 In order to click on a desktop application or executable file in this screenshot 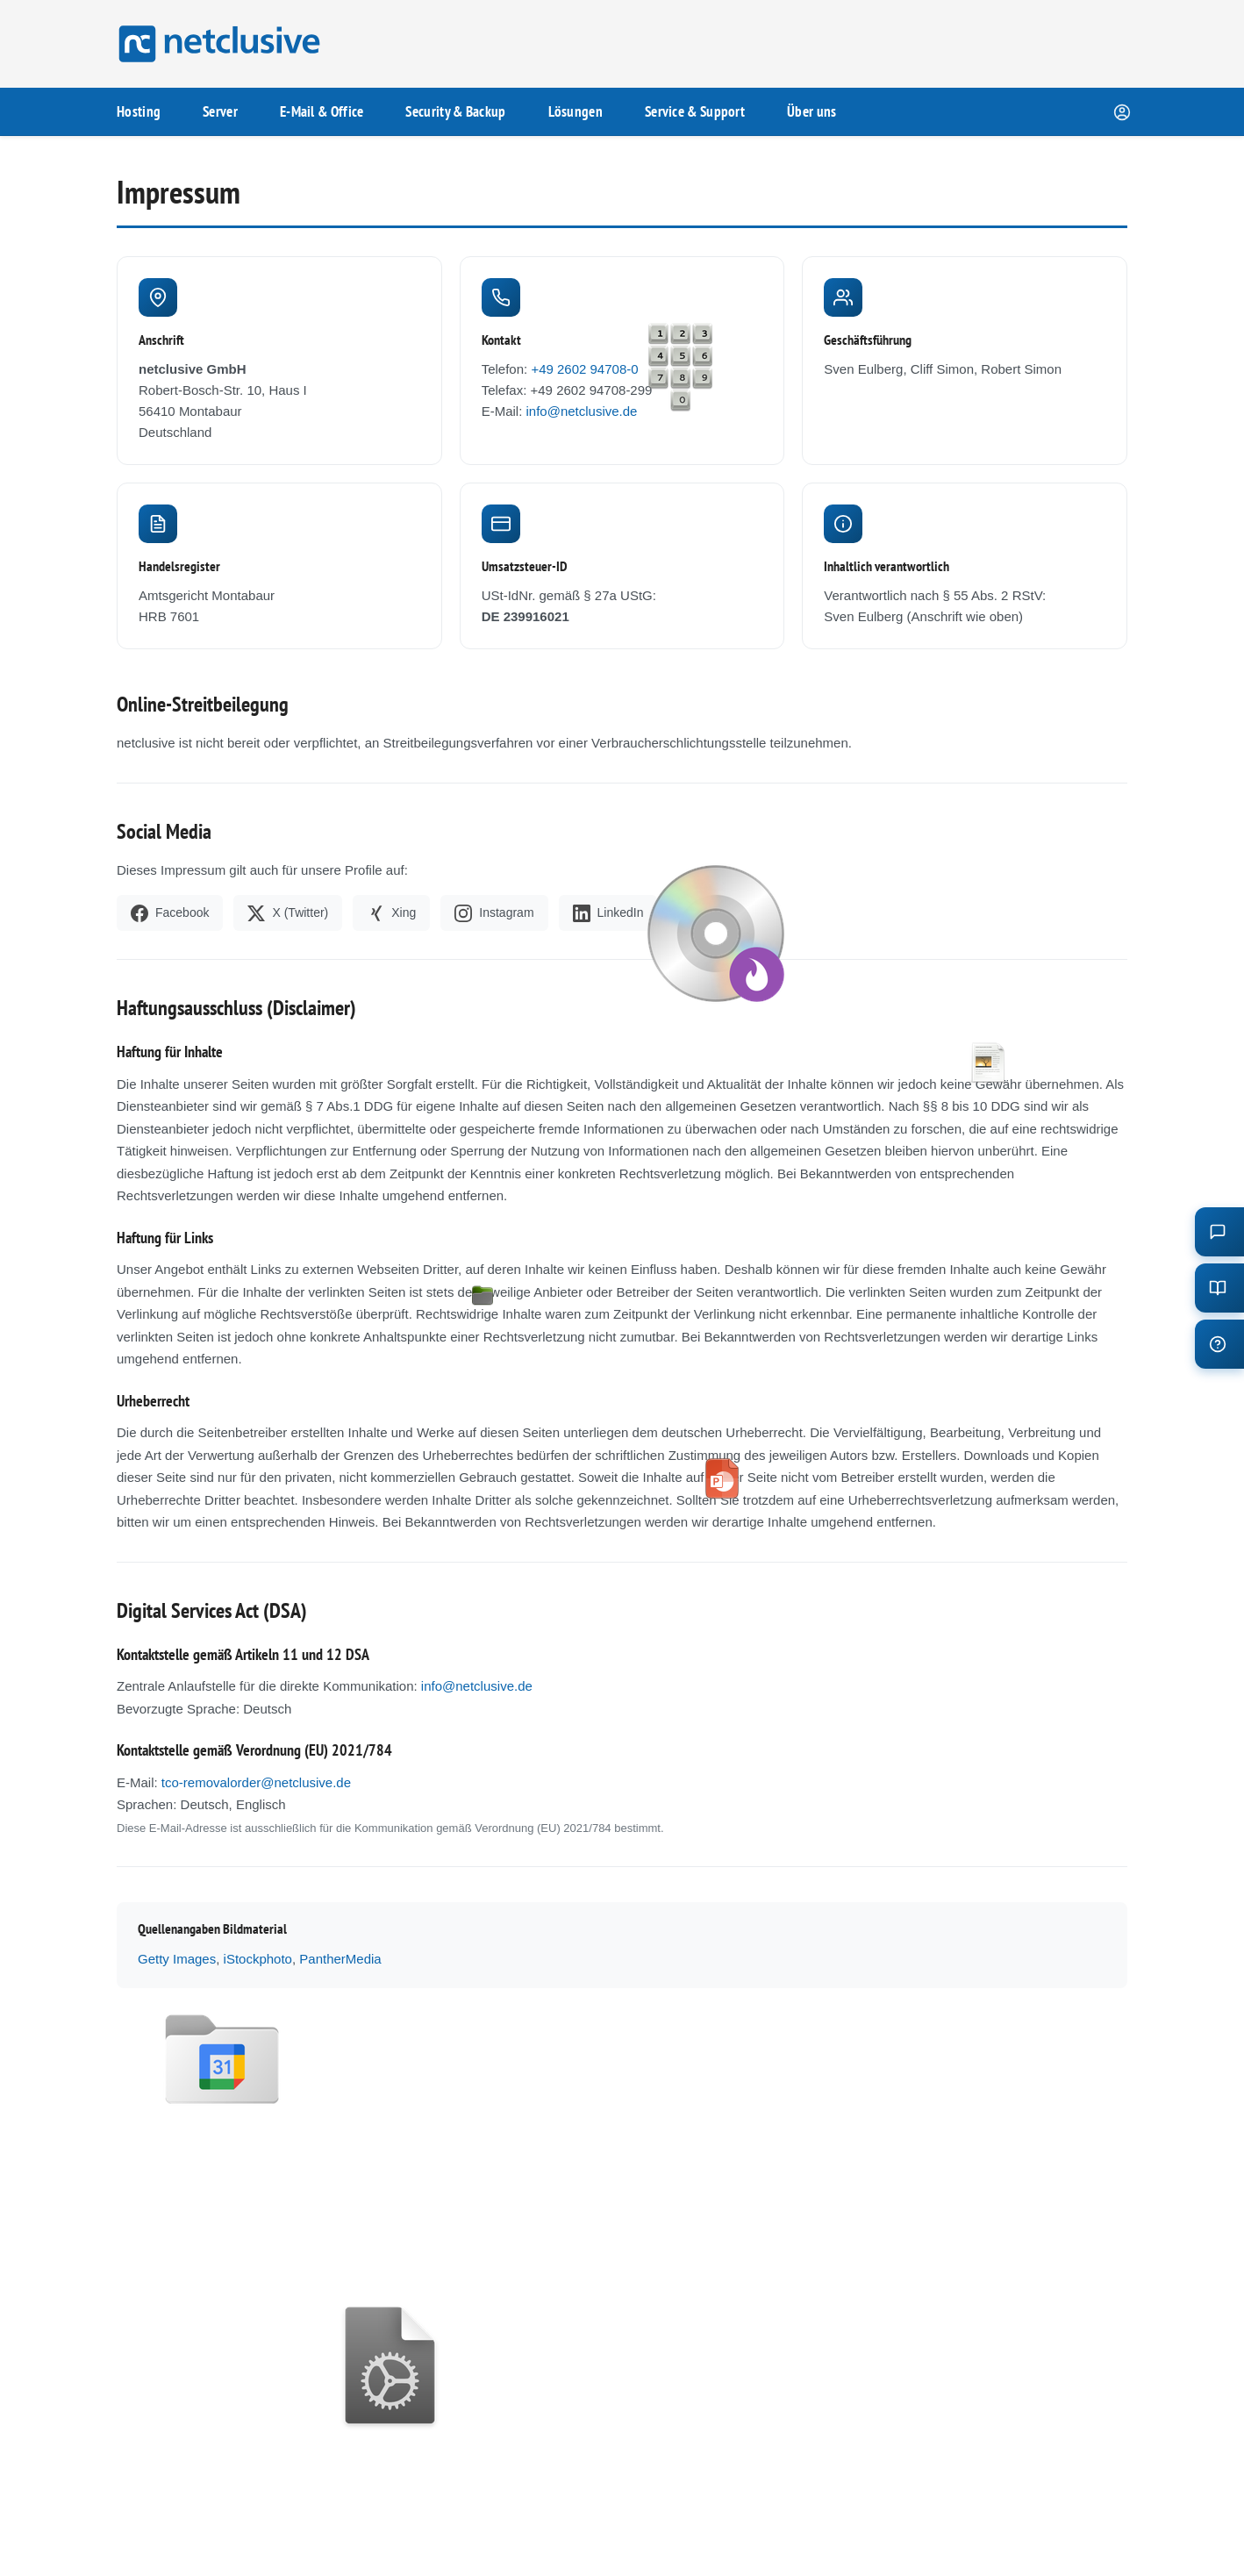, I will do `click(390, 2367)`.